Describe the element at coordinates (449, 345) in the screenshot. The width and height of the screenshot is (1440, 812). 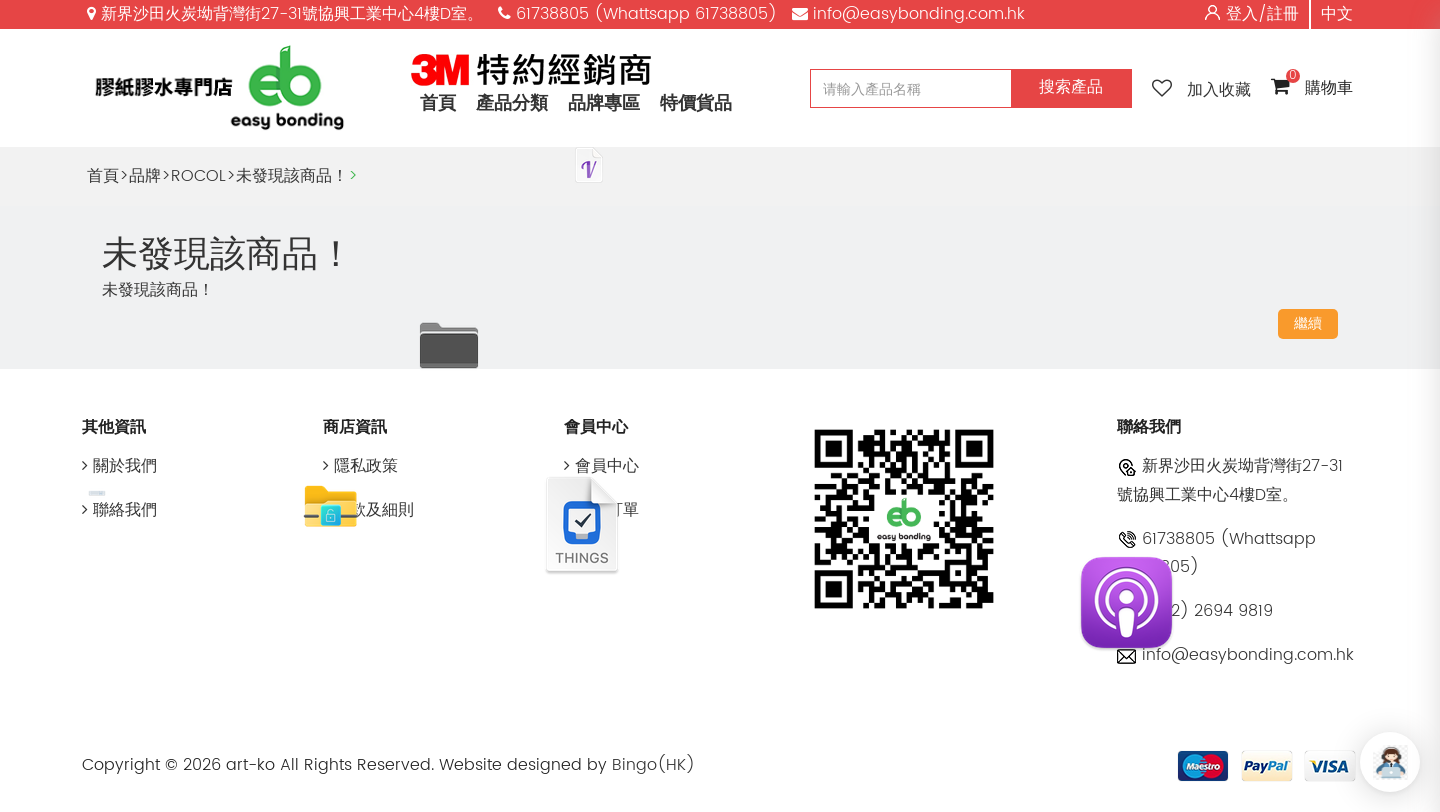
I see `selected folder in mail sidebar` at that location.